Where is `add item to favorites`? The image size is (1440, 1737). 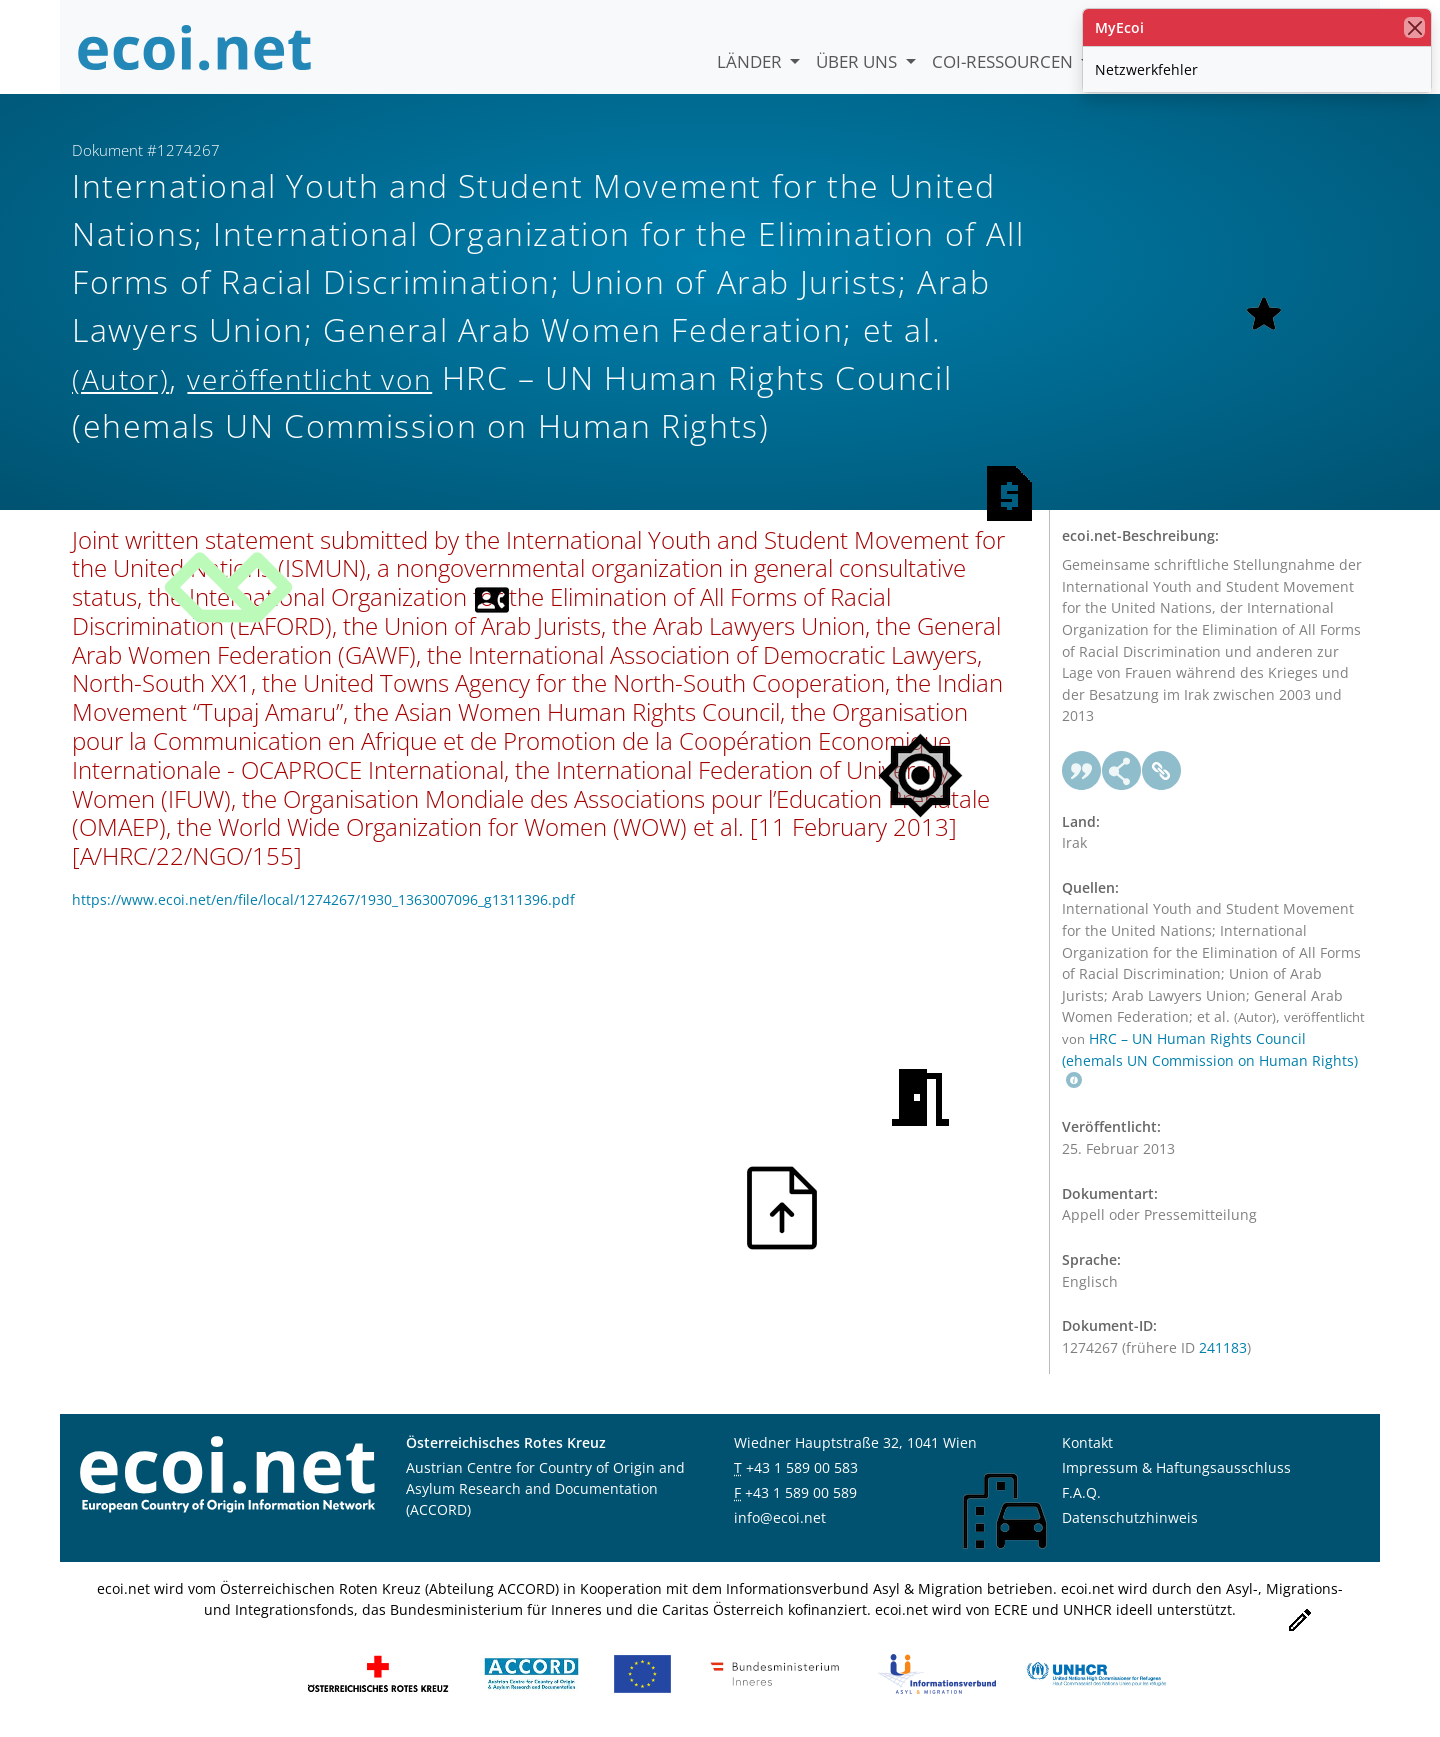
add item to favorites is located at coordinates (1264, 314).